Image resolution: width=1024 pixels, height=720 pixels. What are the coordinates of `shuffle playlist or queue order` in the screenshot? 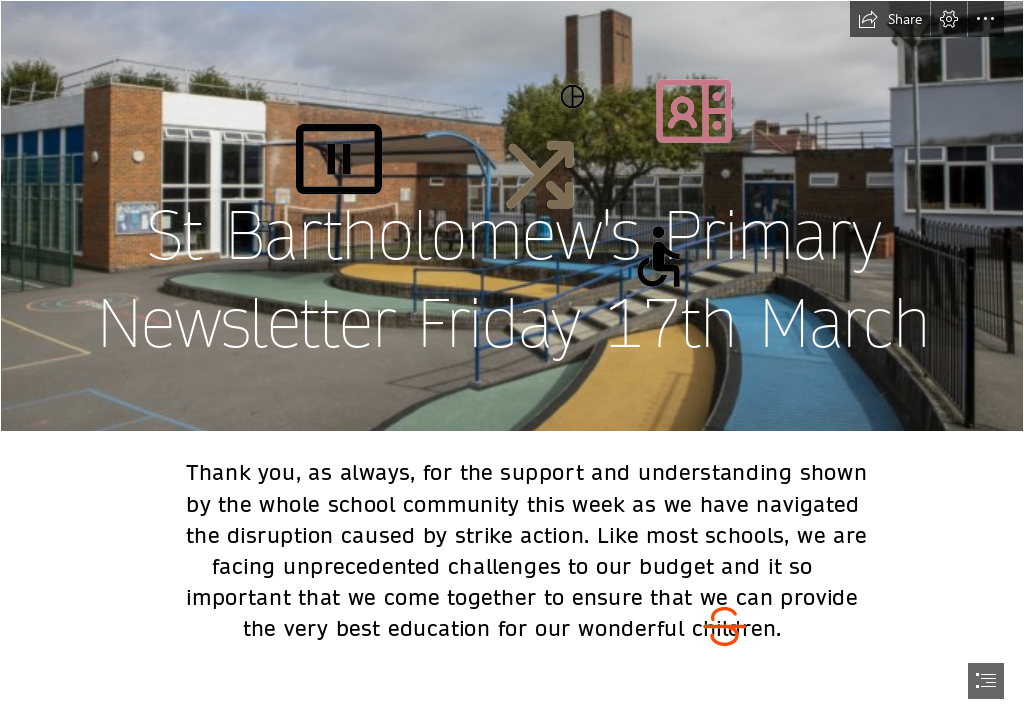 It's located at (540, 175).